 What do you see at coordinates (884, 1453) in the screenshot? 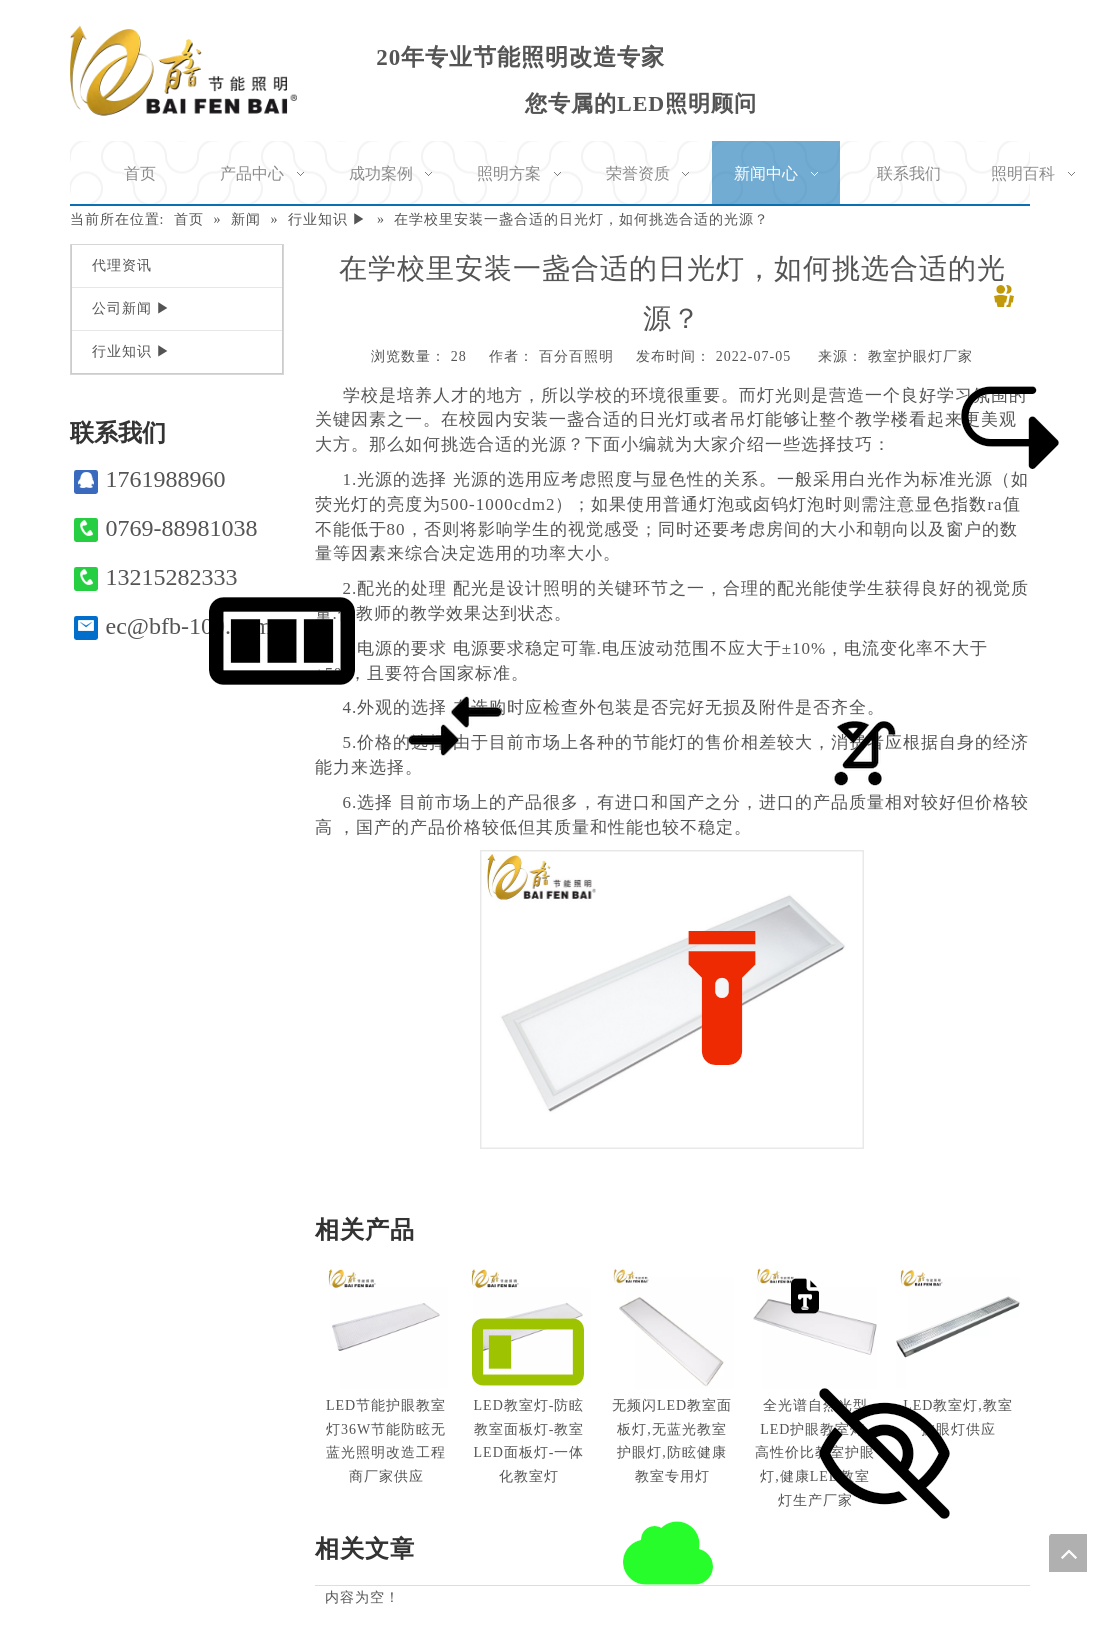
I see `hide password or sensitive content` at bounding box center [884, 1453].